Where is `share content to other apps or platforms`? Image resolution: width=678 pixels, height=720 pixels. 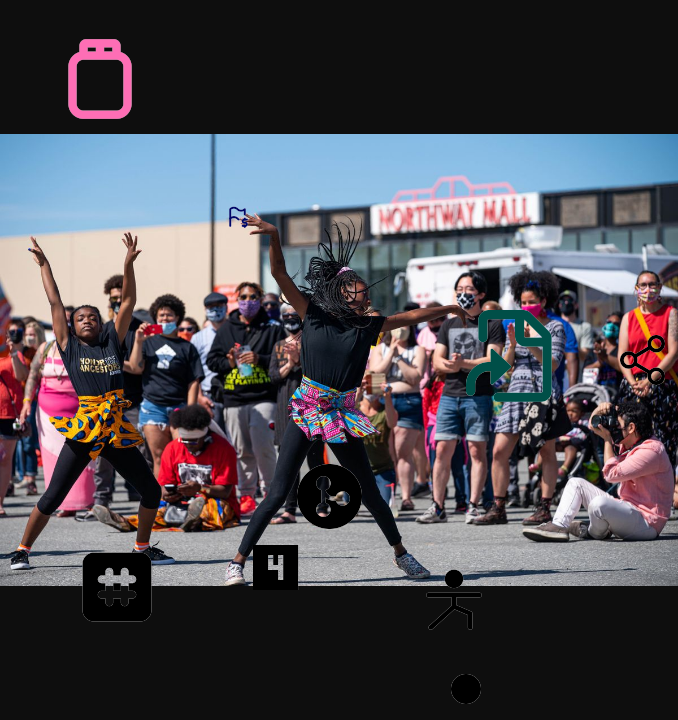 share content to other apps or platforms is located at coordinates (645, 360).